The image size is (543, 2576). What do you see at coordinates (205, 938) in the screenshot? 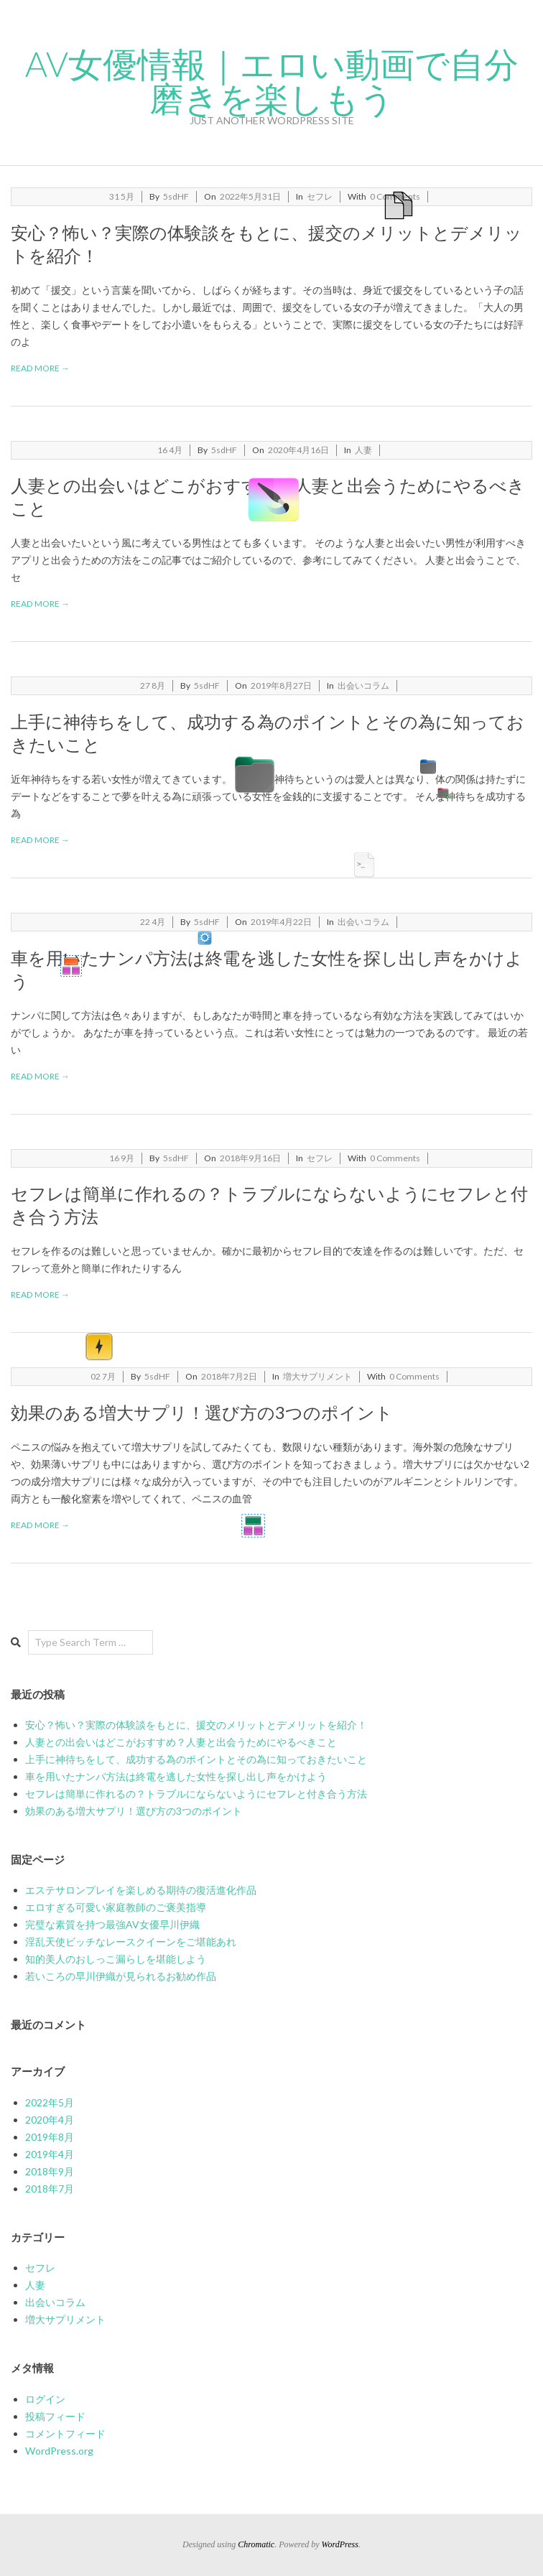
I see `access system application settings` at bounding box center [205, 938].